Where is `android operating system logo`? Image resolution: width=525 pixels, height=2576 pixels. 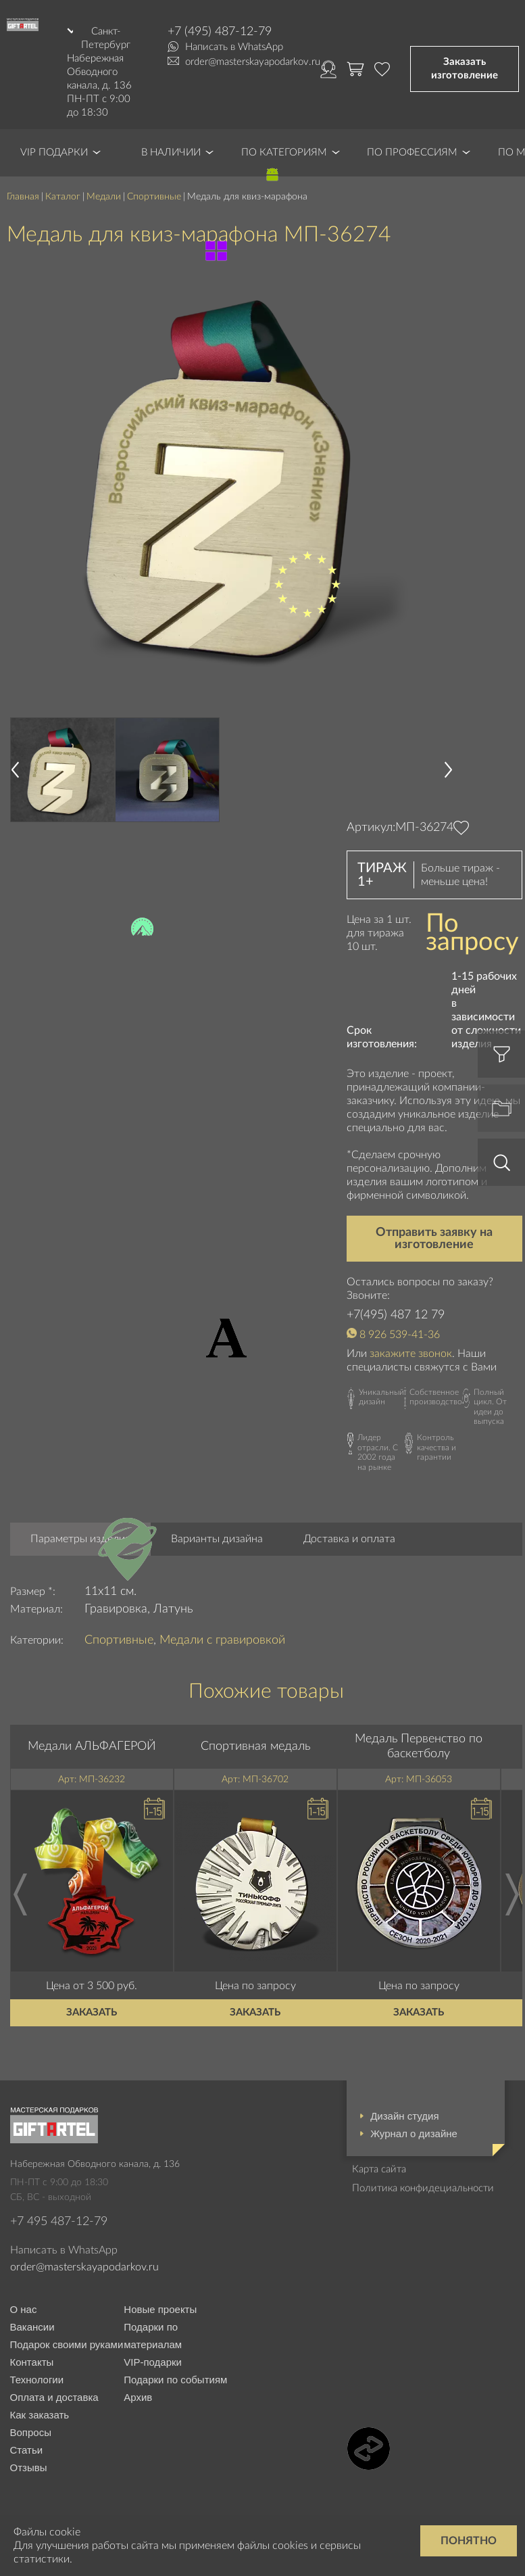
android operating system logo is located at coordinates (272, 174).